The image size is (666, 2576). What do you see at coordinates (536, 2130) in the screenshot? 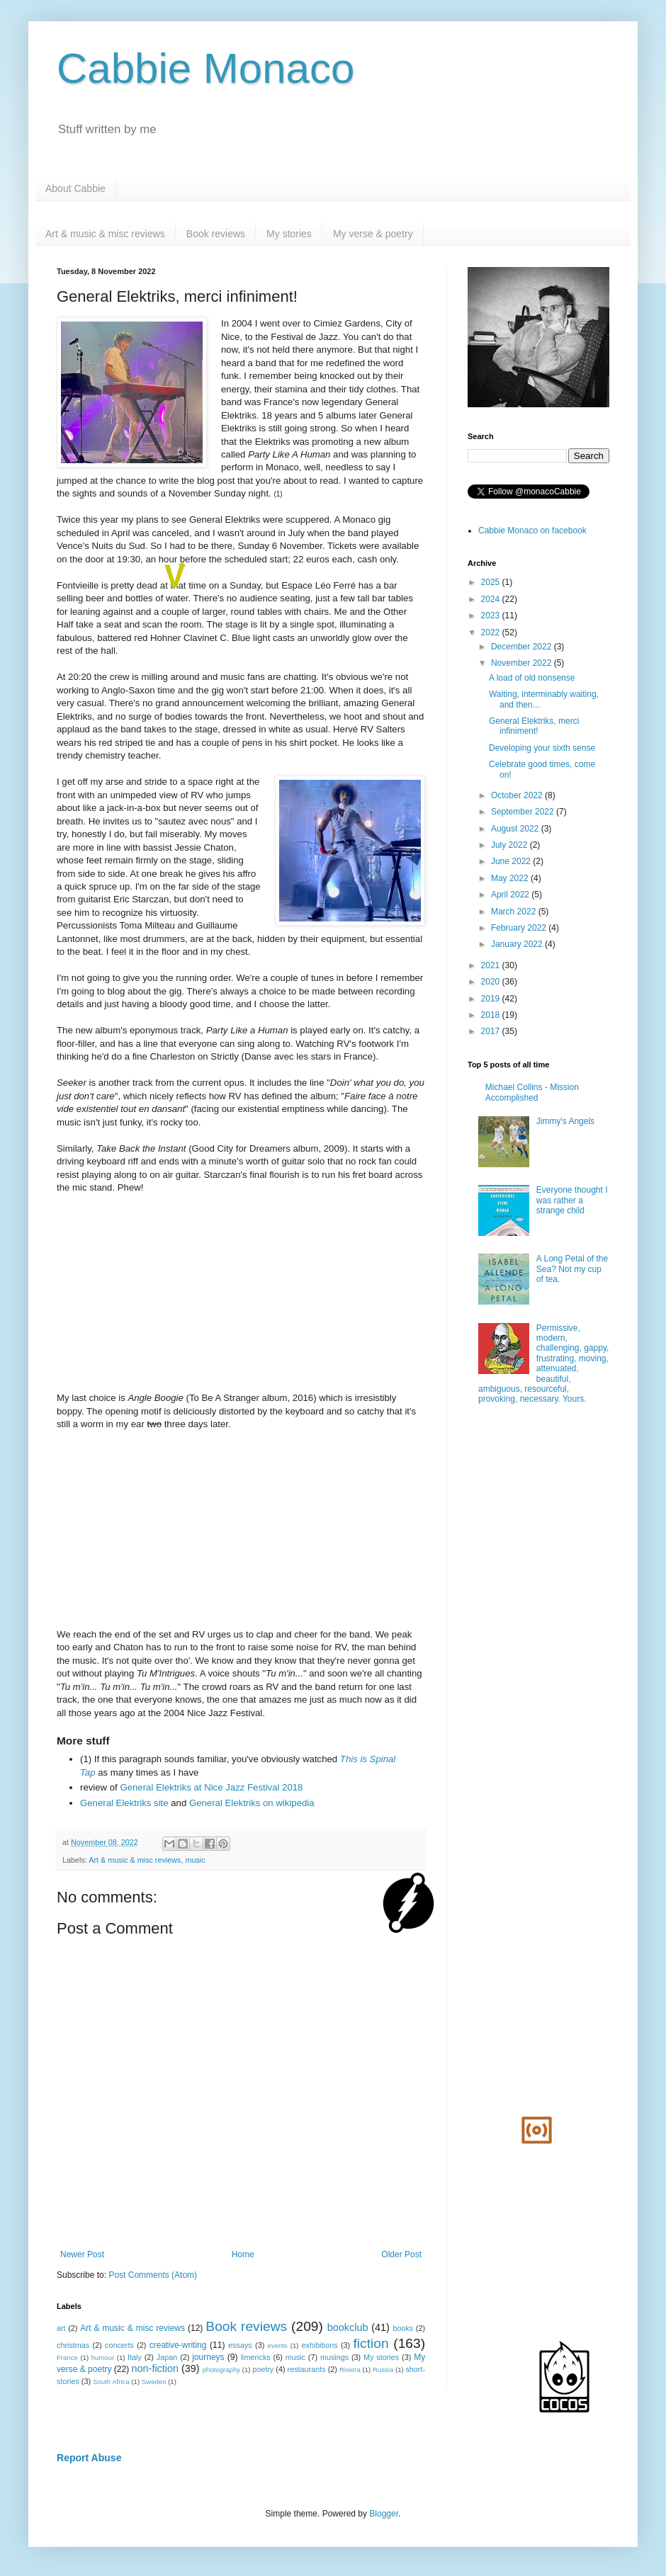
I see `enable surround sound audio output` at bounding box center [536, 2130].